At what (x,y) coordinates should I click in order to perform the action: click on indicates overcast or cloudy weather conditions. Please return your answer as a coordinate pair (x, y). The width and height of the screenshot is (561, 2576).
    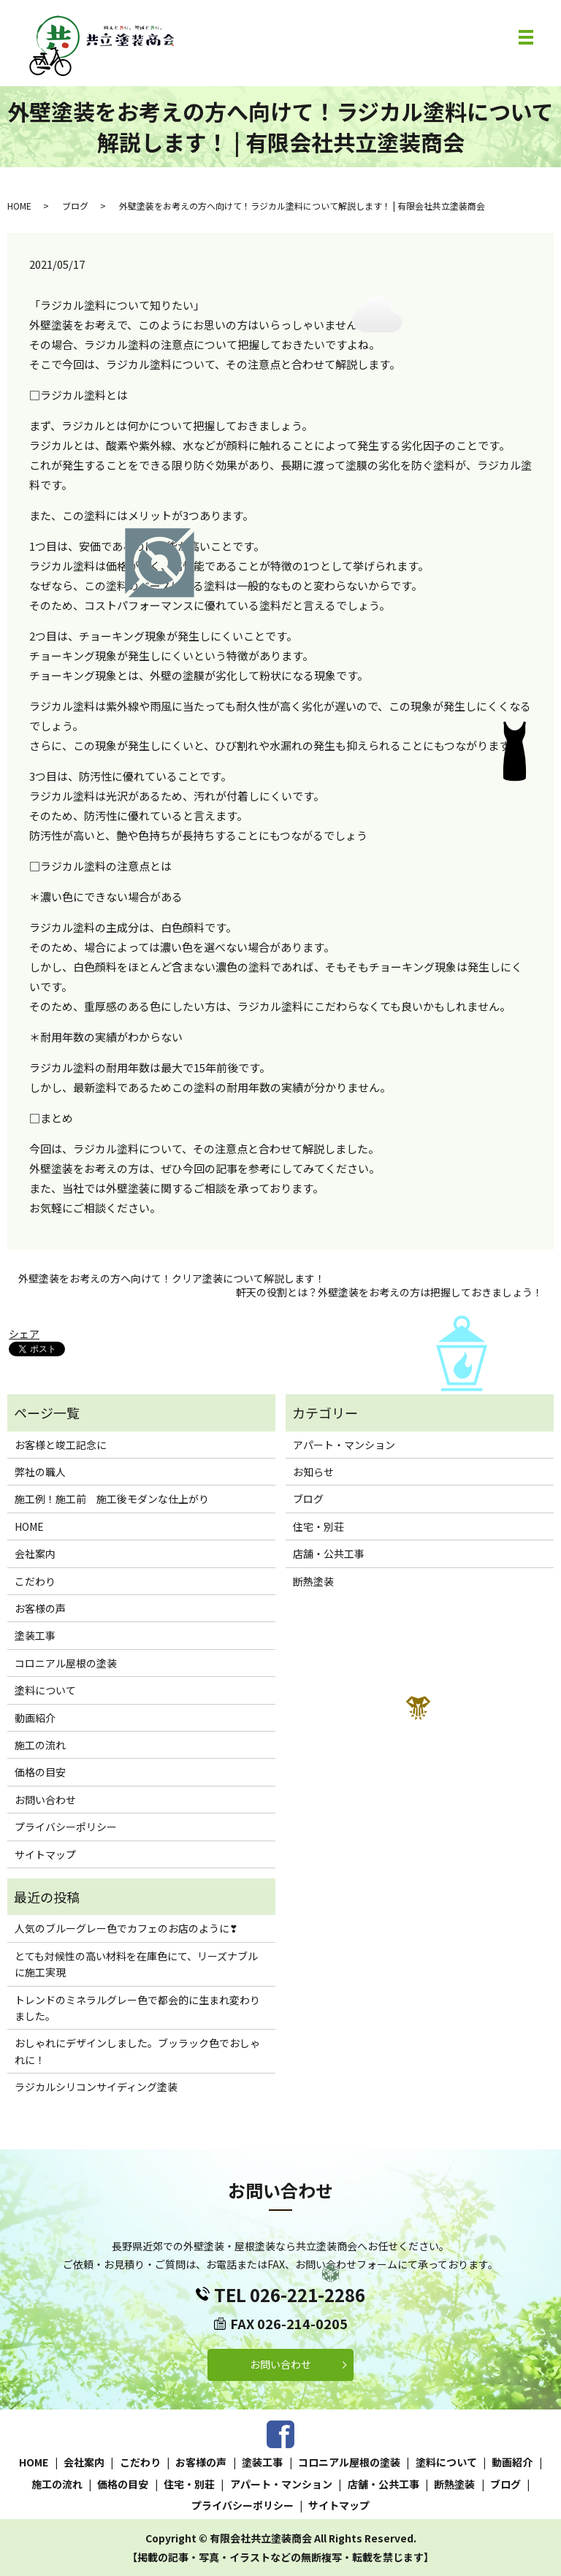
    Looking at the image, I should click on (377, 314).